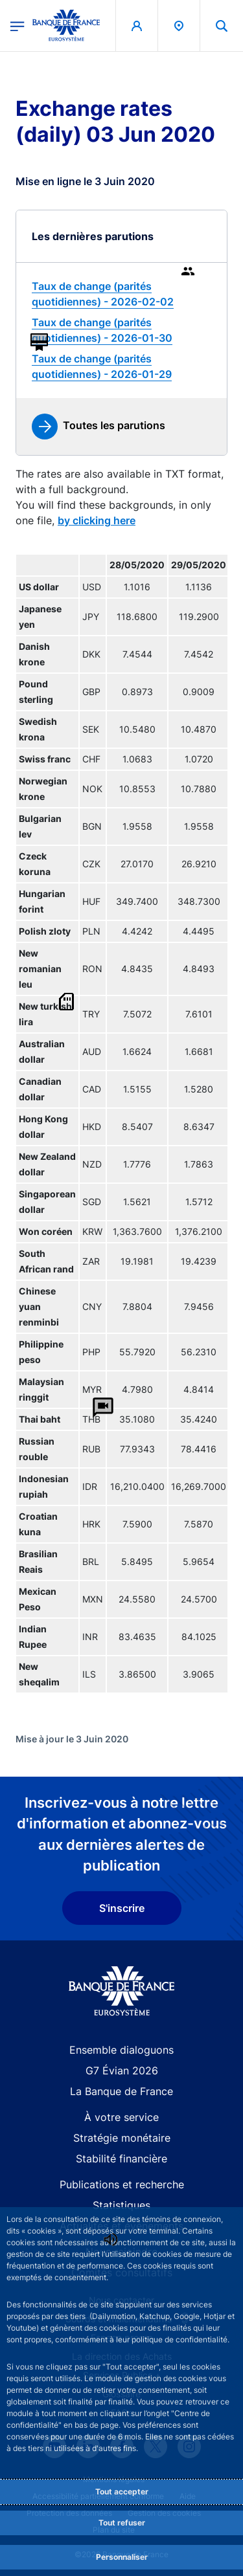  Describe the element at coordinates (188, 271) in the screenshot. I see `view group members` at that location.